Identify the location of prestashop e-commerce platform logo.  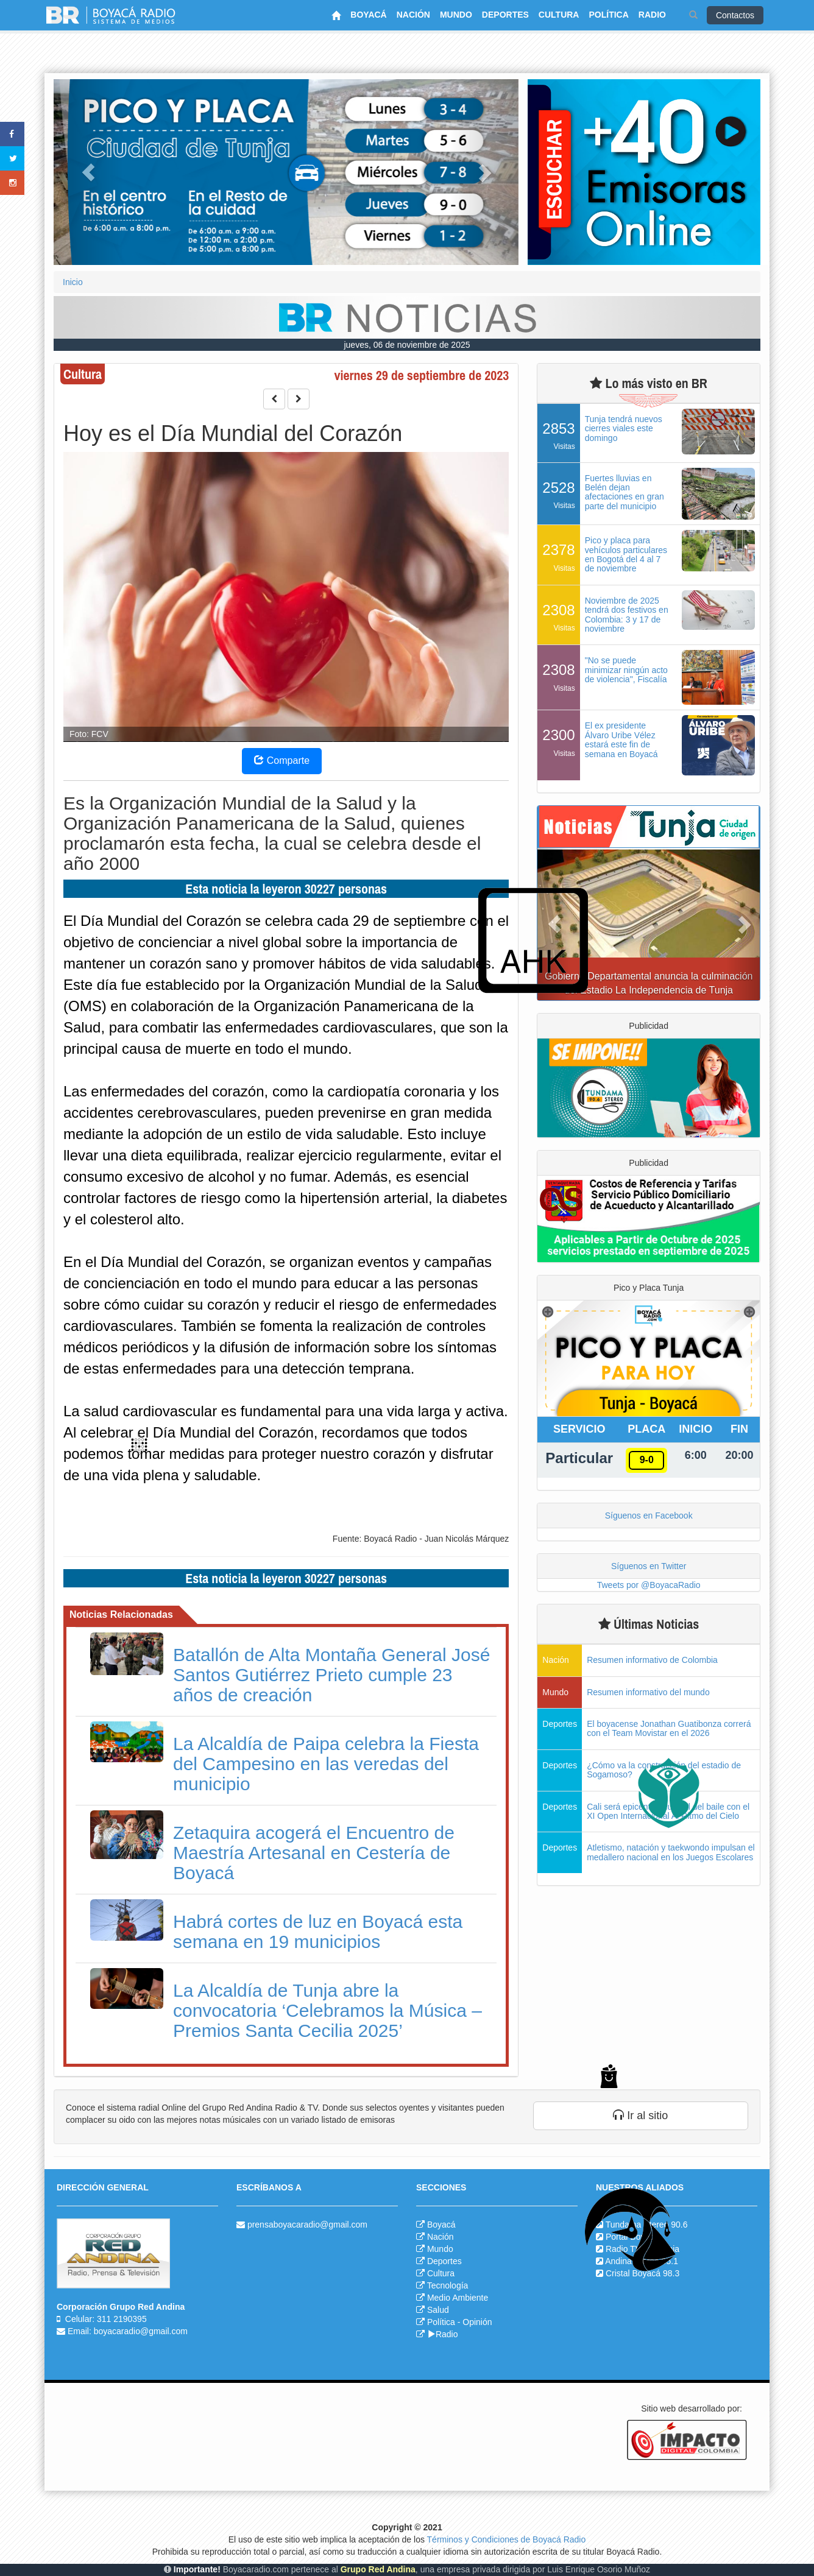
(630, 2229).